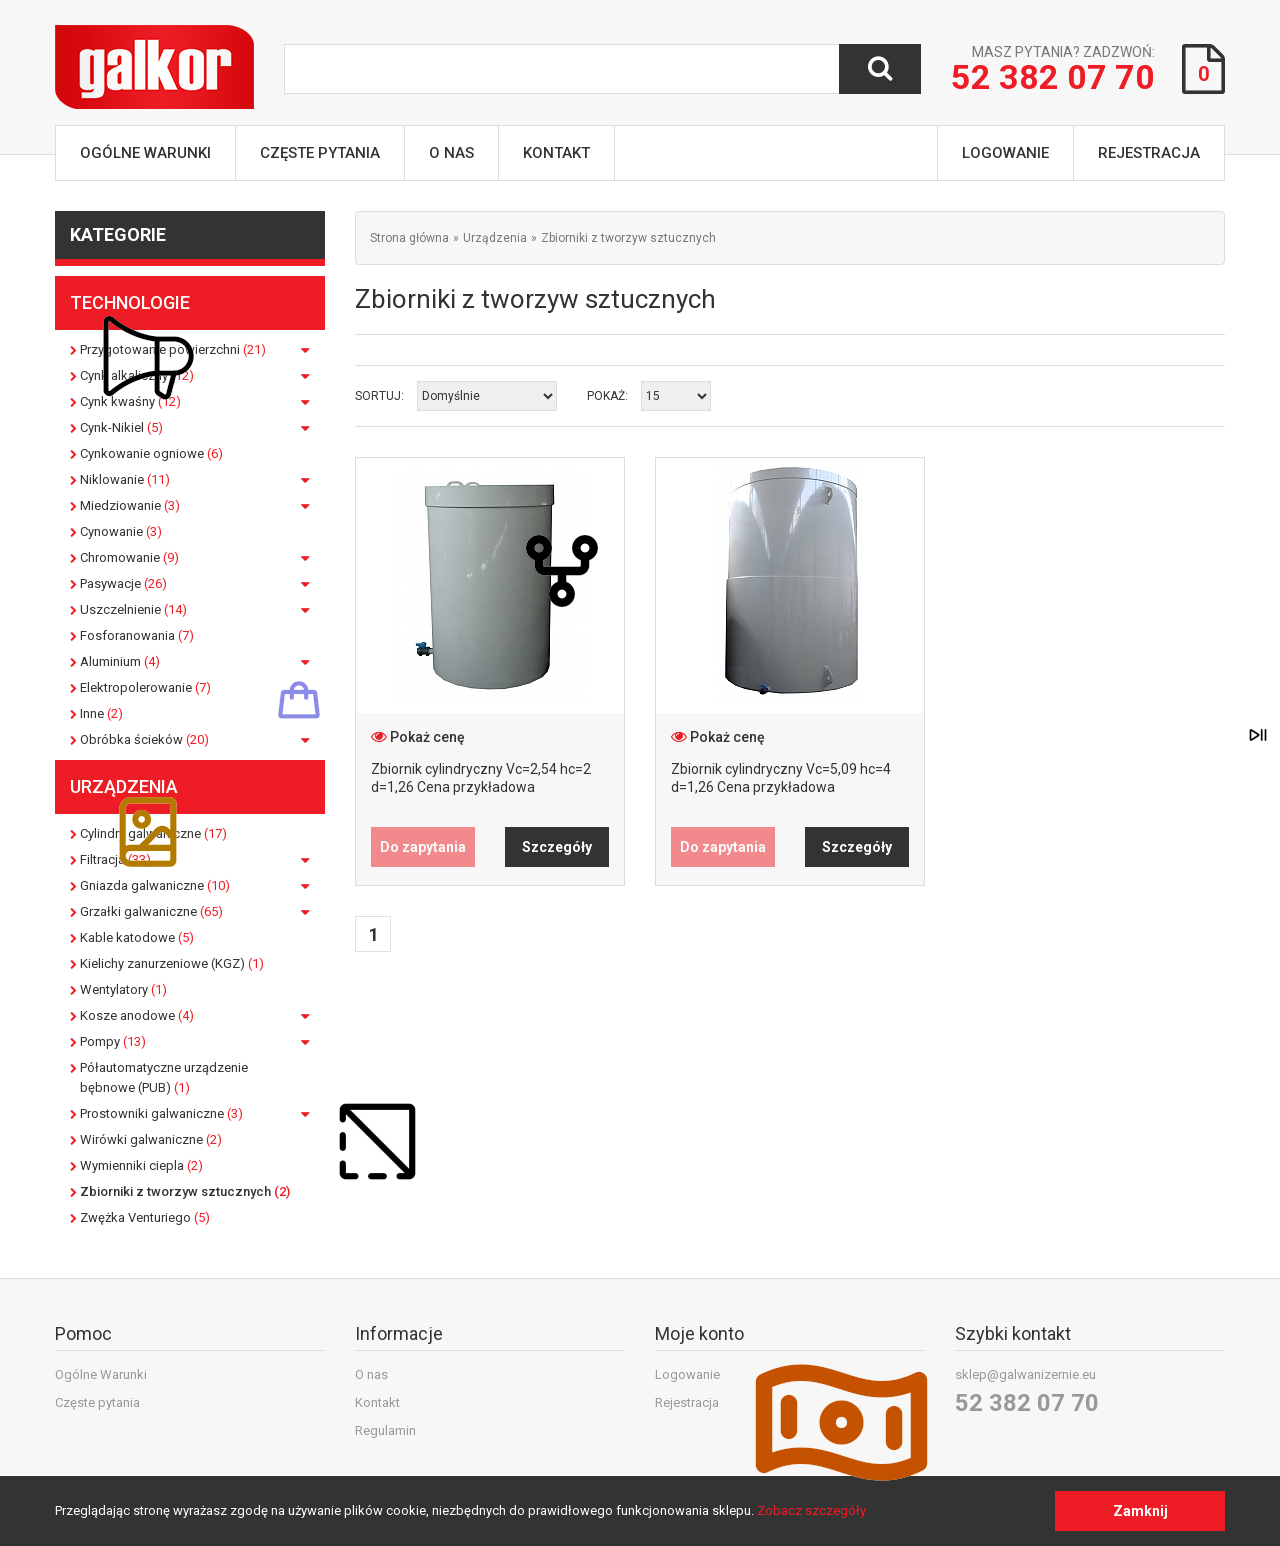 This screenshot has width=1280, height=1546. What do you see at coordinates (148, 832) in the screenshot?
I see `view photo album or image gallery` at bounding box center [148, 832].